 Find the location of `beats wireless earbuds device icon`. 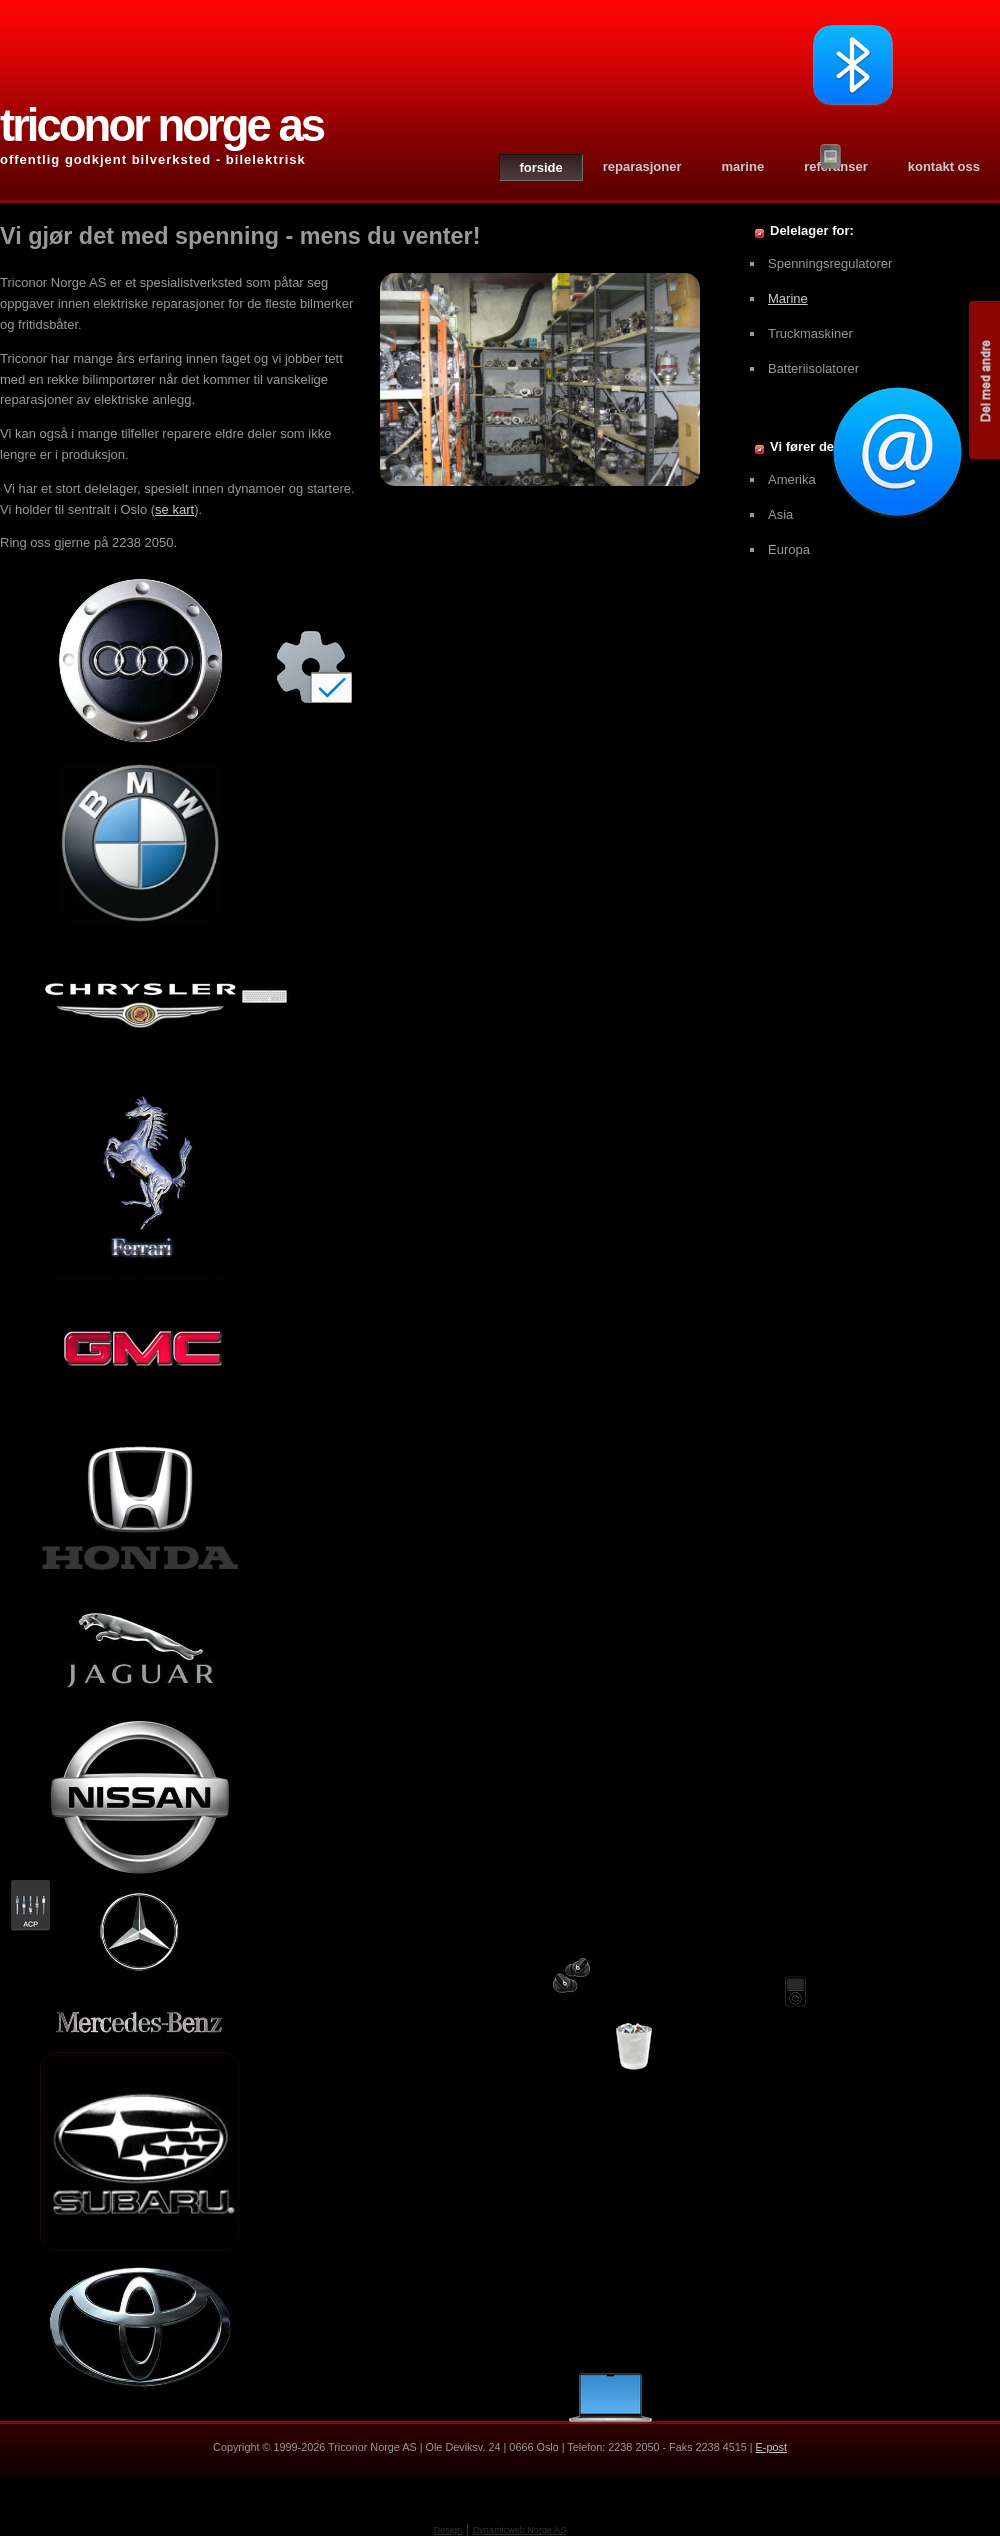

beats wireless earbuds device icon is located at coordinates (571, 1975).